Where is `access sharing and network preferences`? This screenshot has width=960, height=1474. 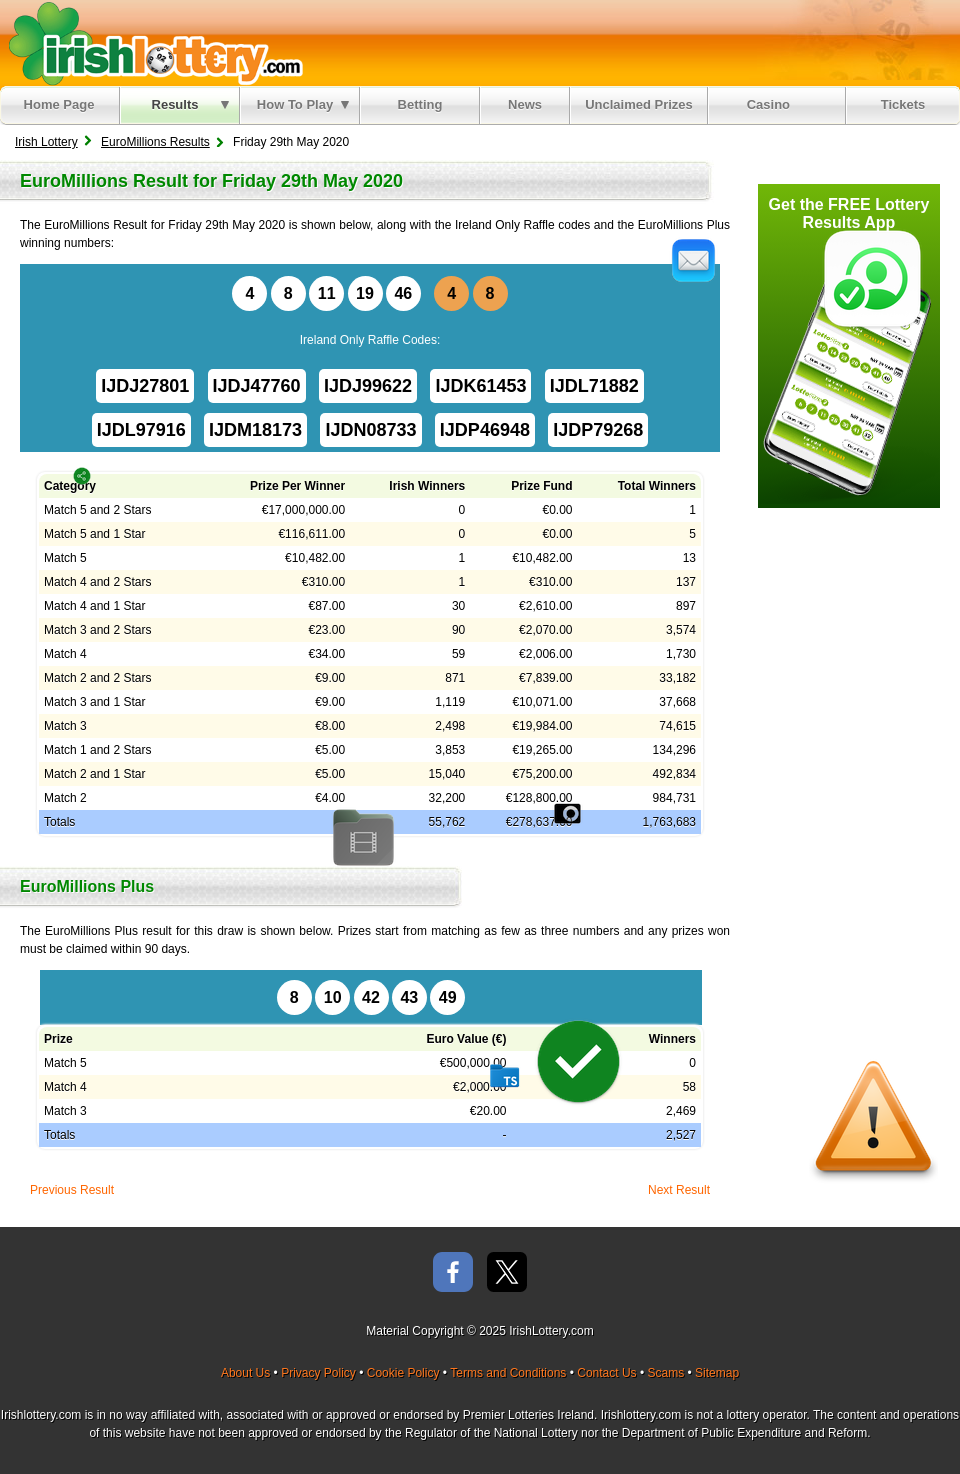
access sharing and network preferences is located at coordinates (82, 476).